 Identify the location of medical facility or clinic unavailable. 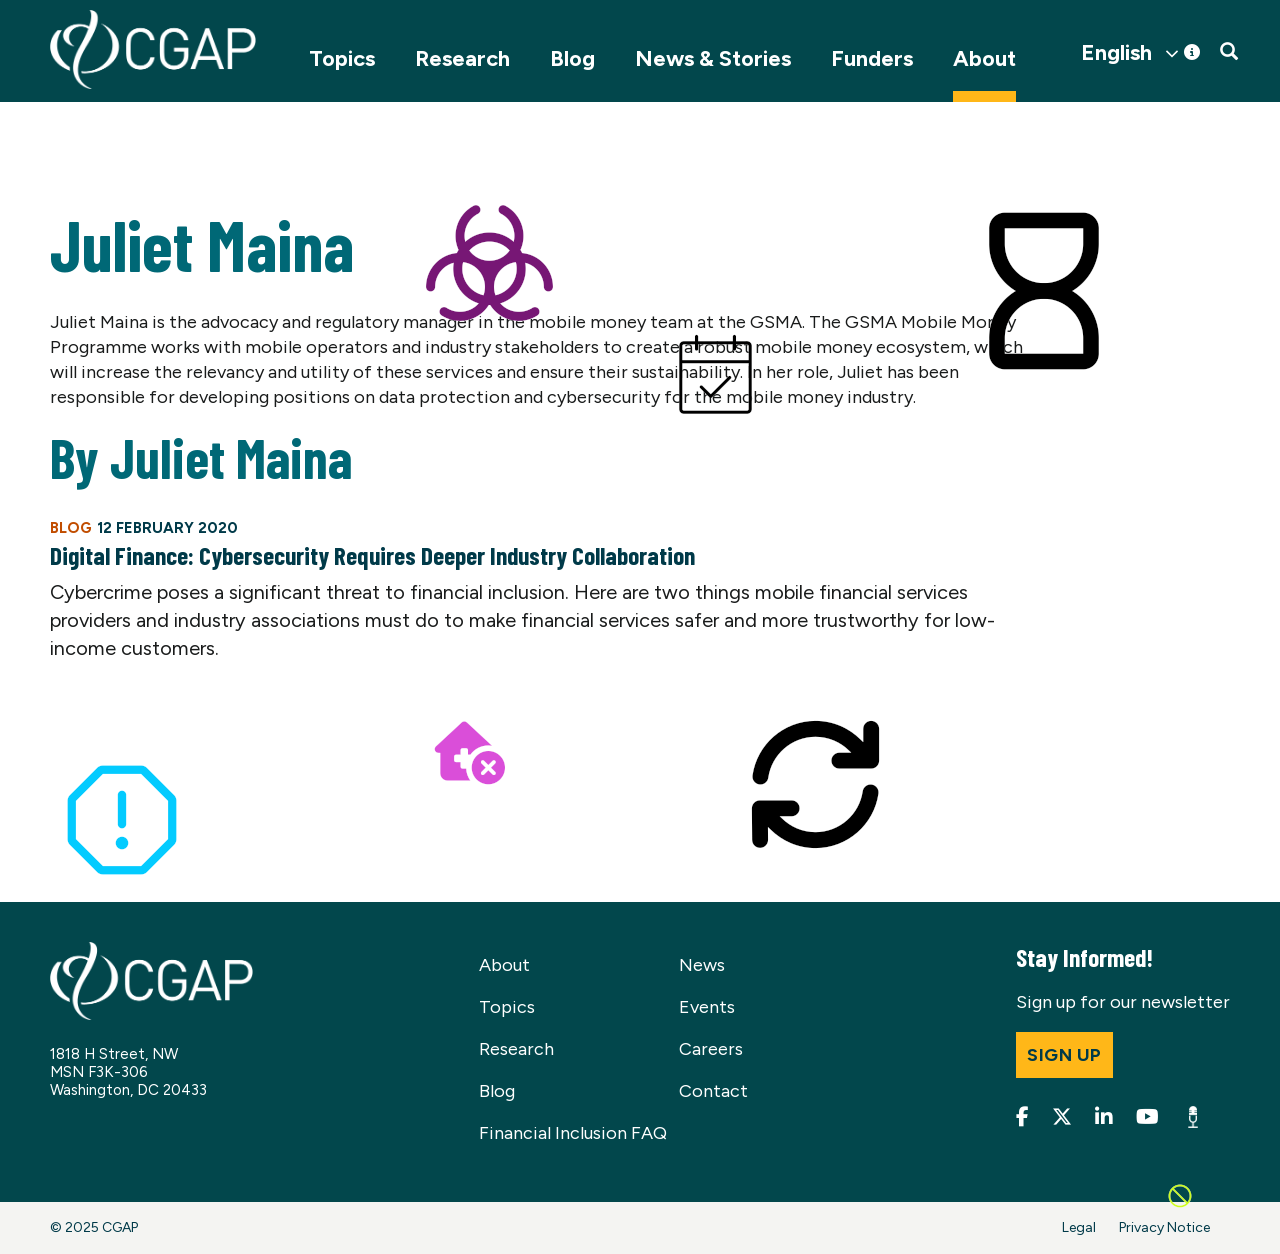
(468, 751).